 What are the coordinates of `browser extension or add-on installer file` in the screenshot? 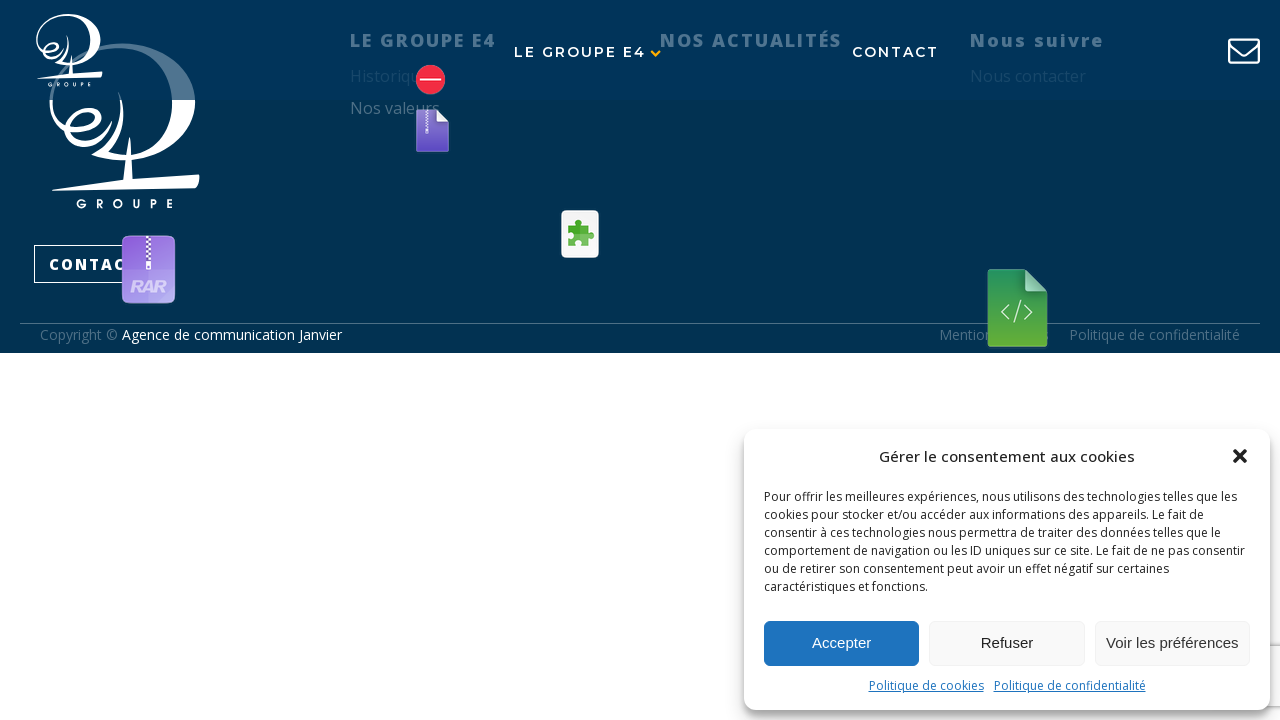 It's located at (580, 234).